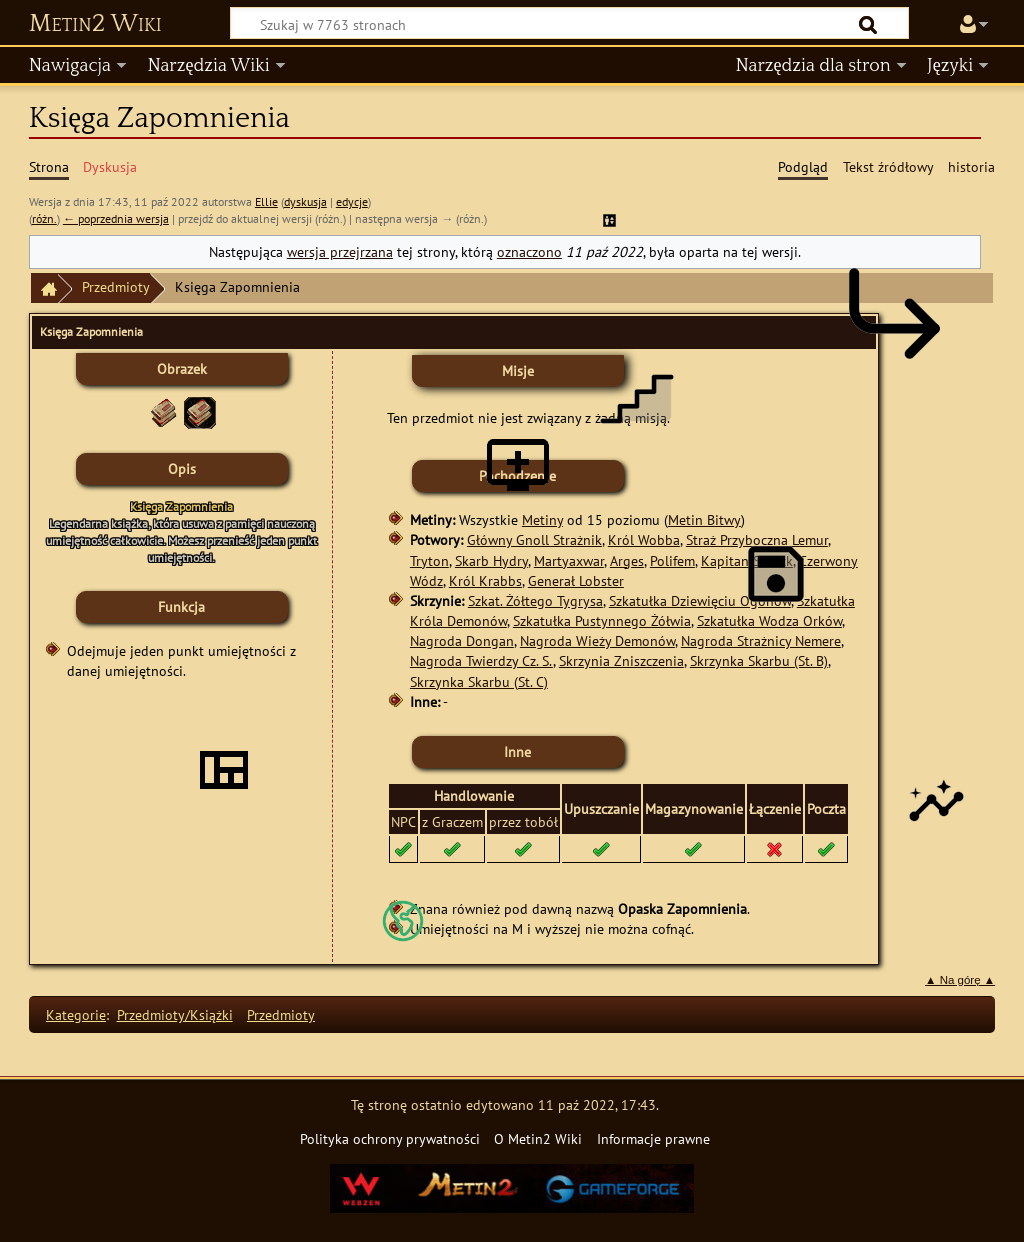 This screenshot has height=1242, width=1024. Describe the element at coordinates (609, 220) in the screenshot. I see `indicates elevator access available` at that location.